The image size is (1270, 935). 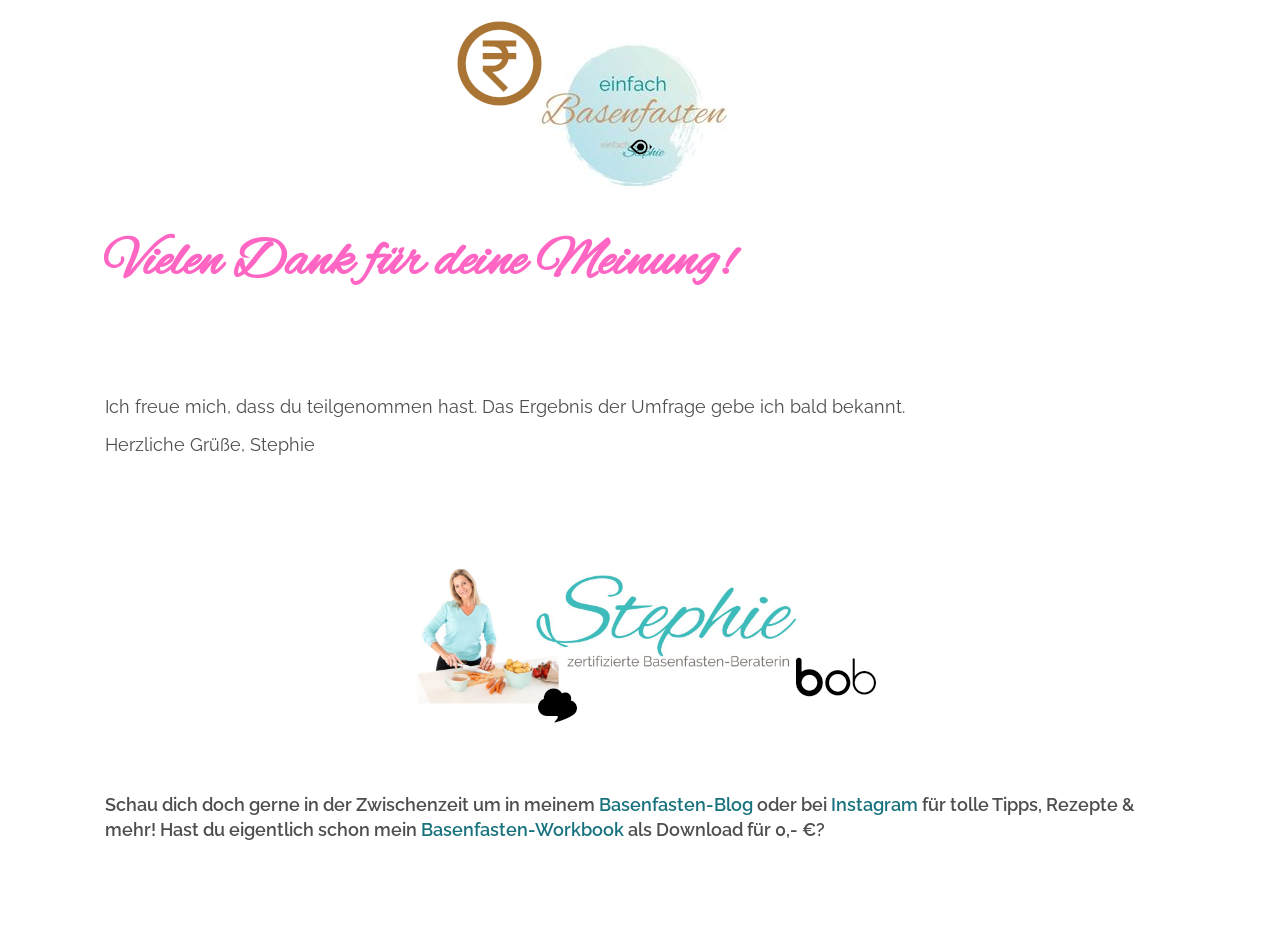 I want to click on simplelocalize logo - translation management platform, so click(x=557, y=705).